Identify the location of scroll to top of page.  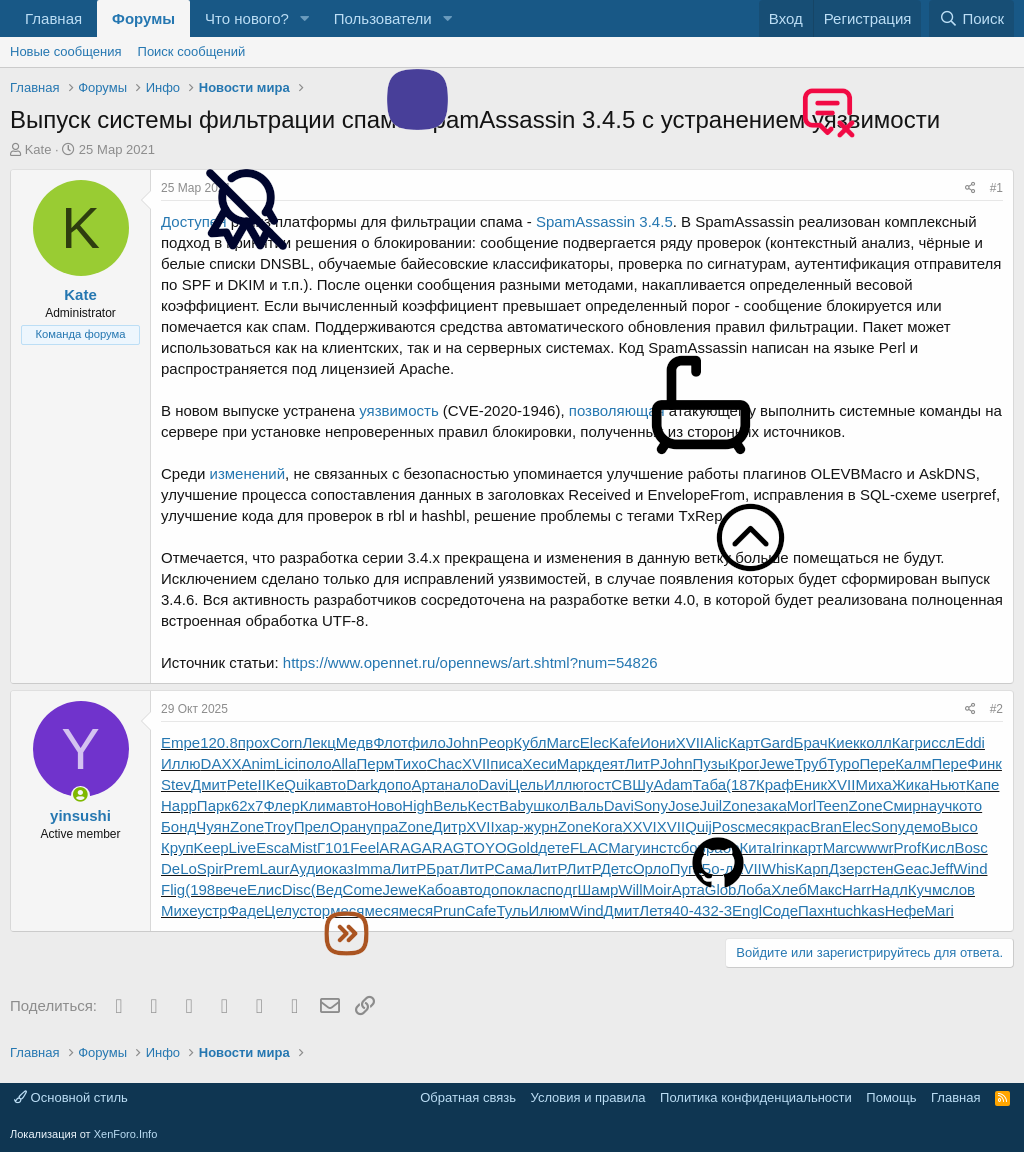
(750, 537).